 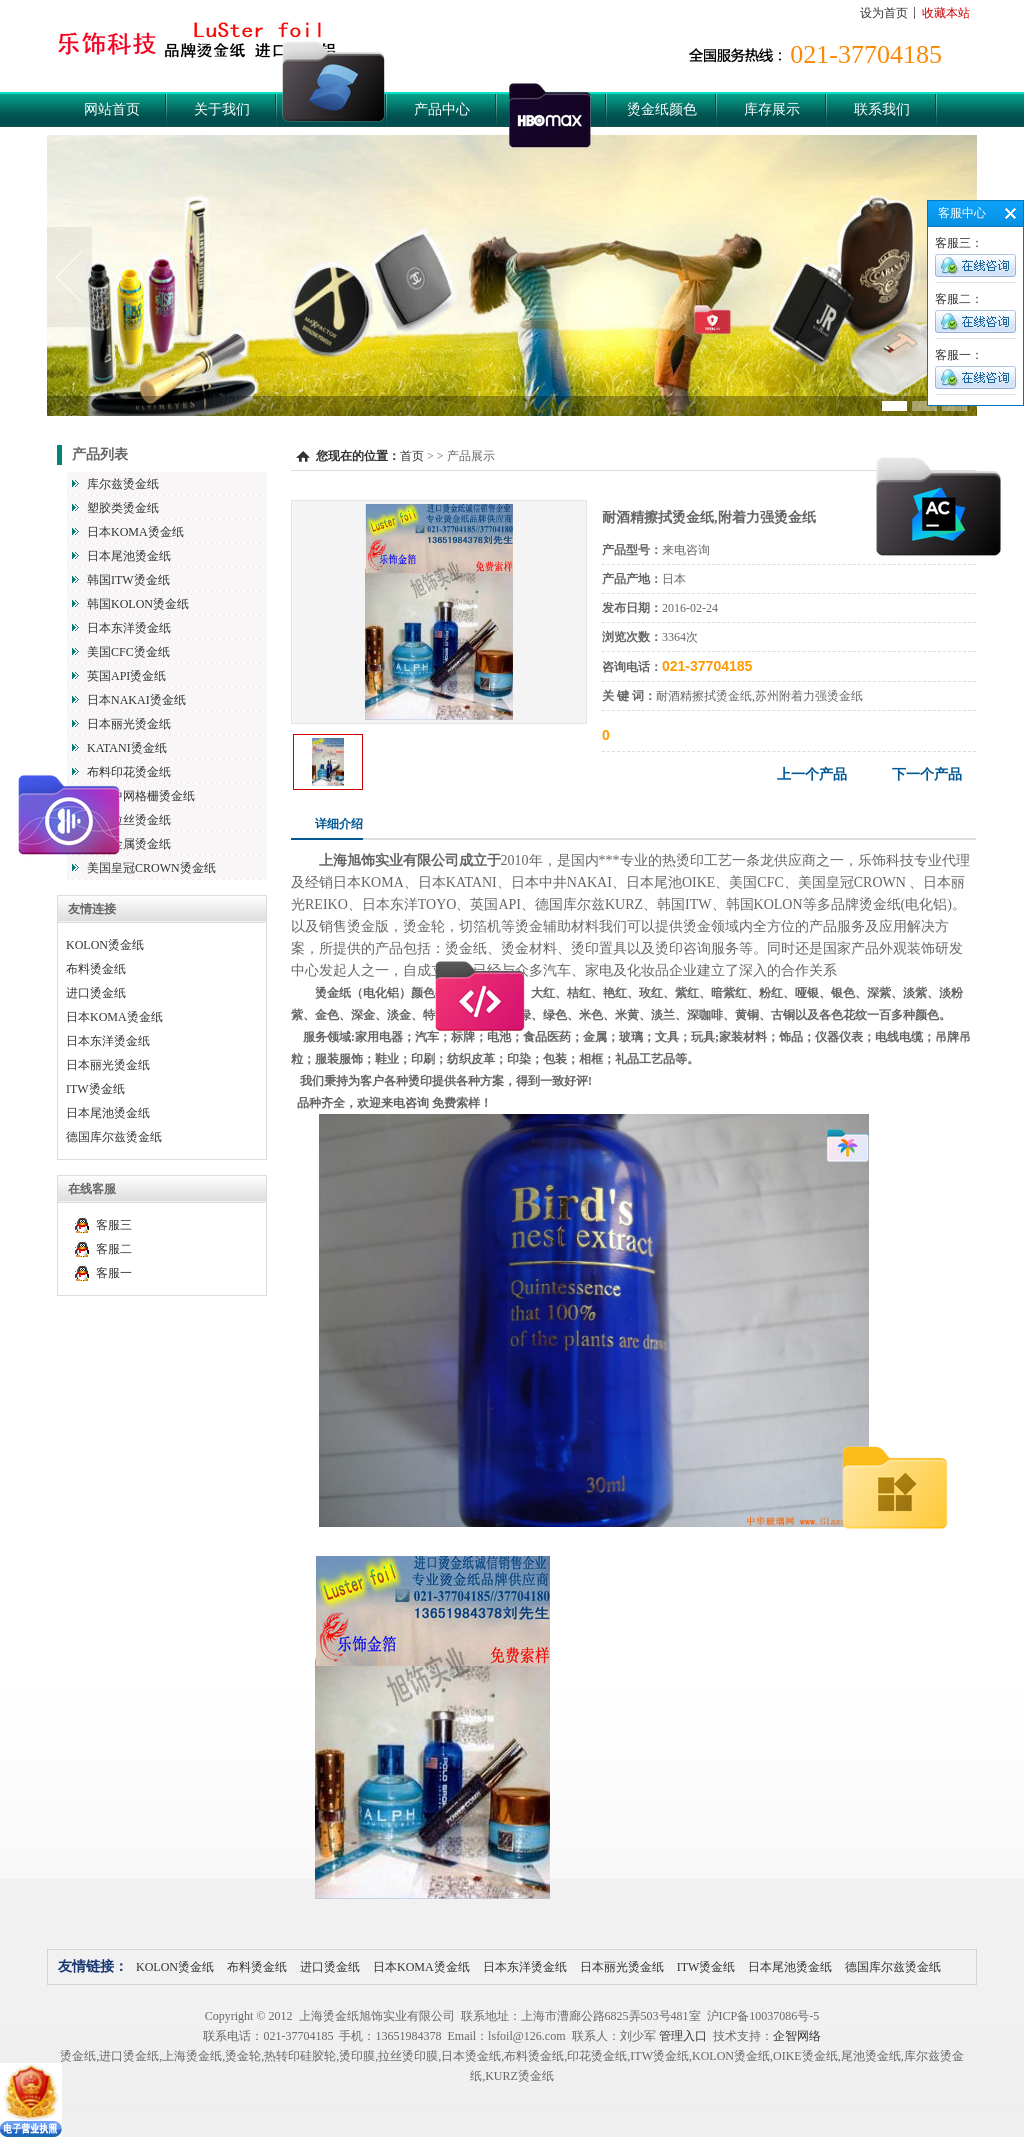 I want to click on open AppCode project folder, so click(x=938, y=510).